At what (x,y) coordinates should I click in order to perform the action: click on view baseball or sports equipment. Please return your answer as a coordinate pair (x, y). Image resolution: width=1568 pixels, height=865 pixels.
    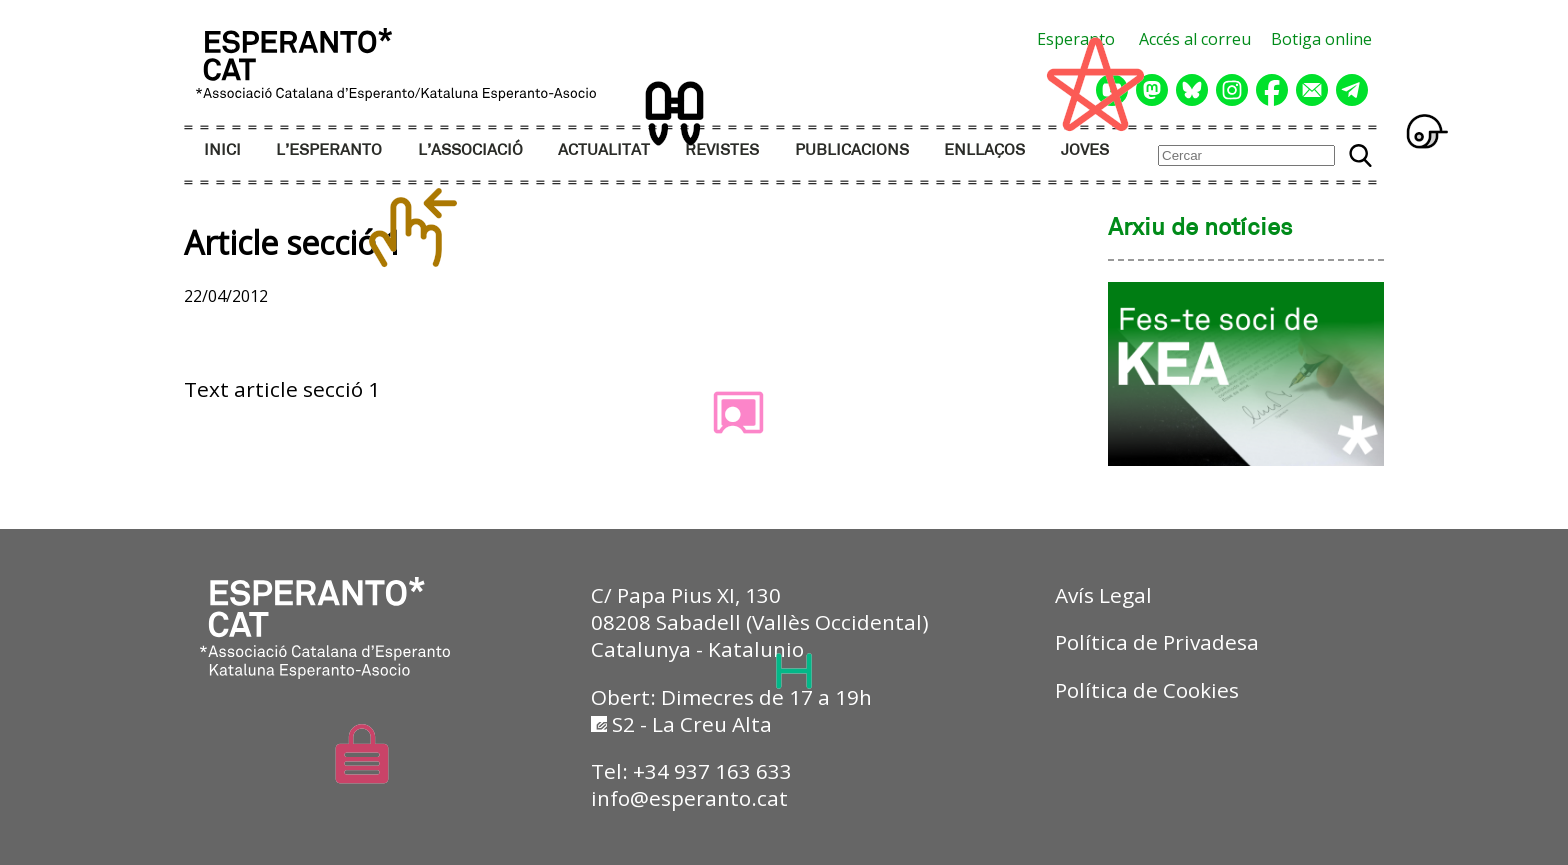
    Looking at the image, I should click on (1426, 132).